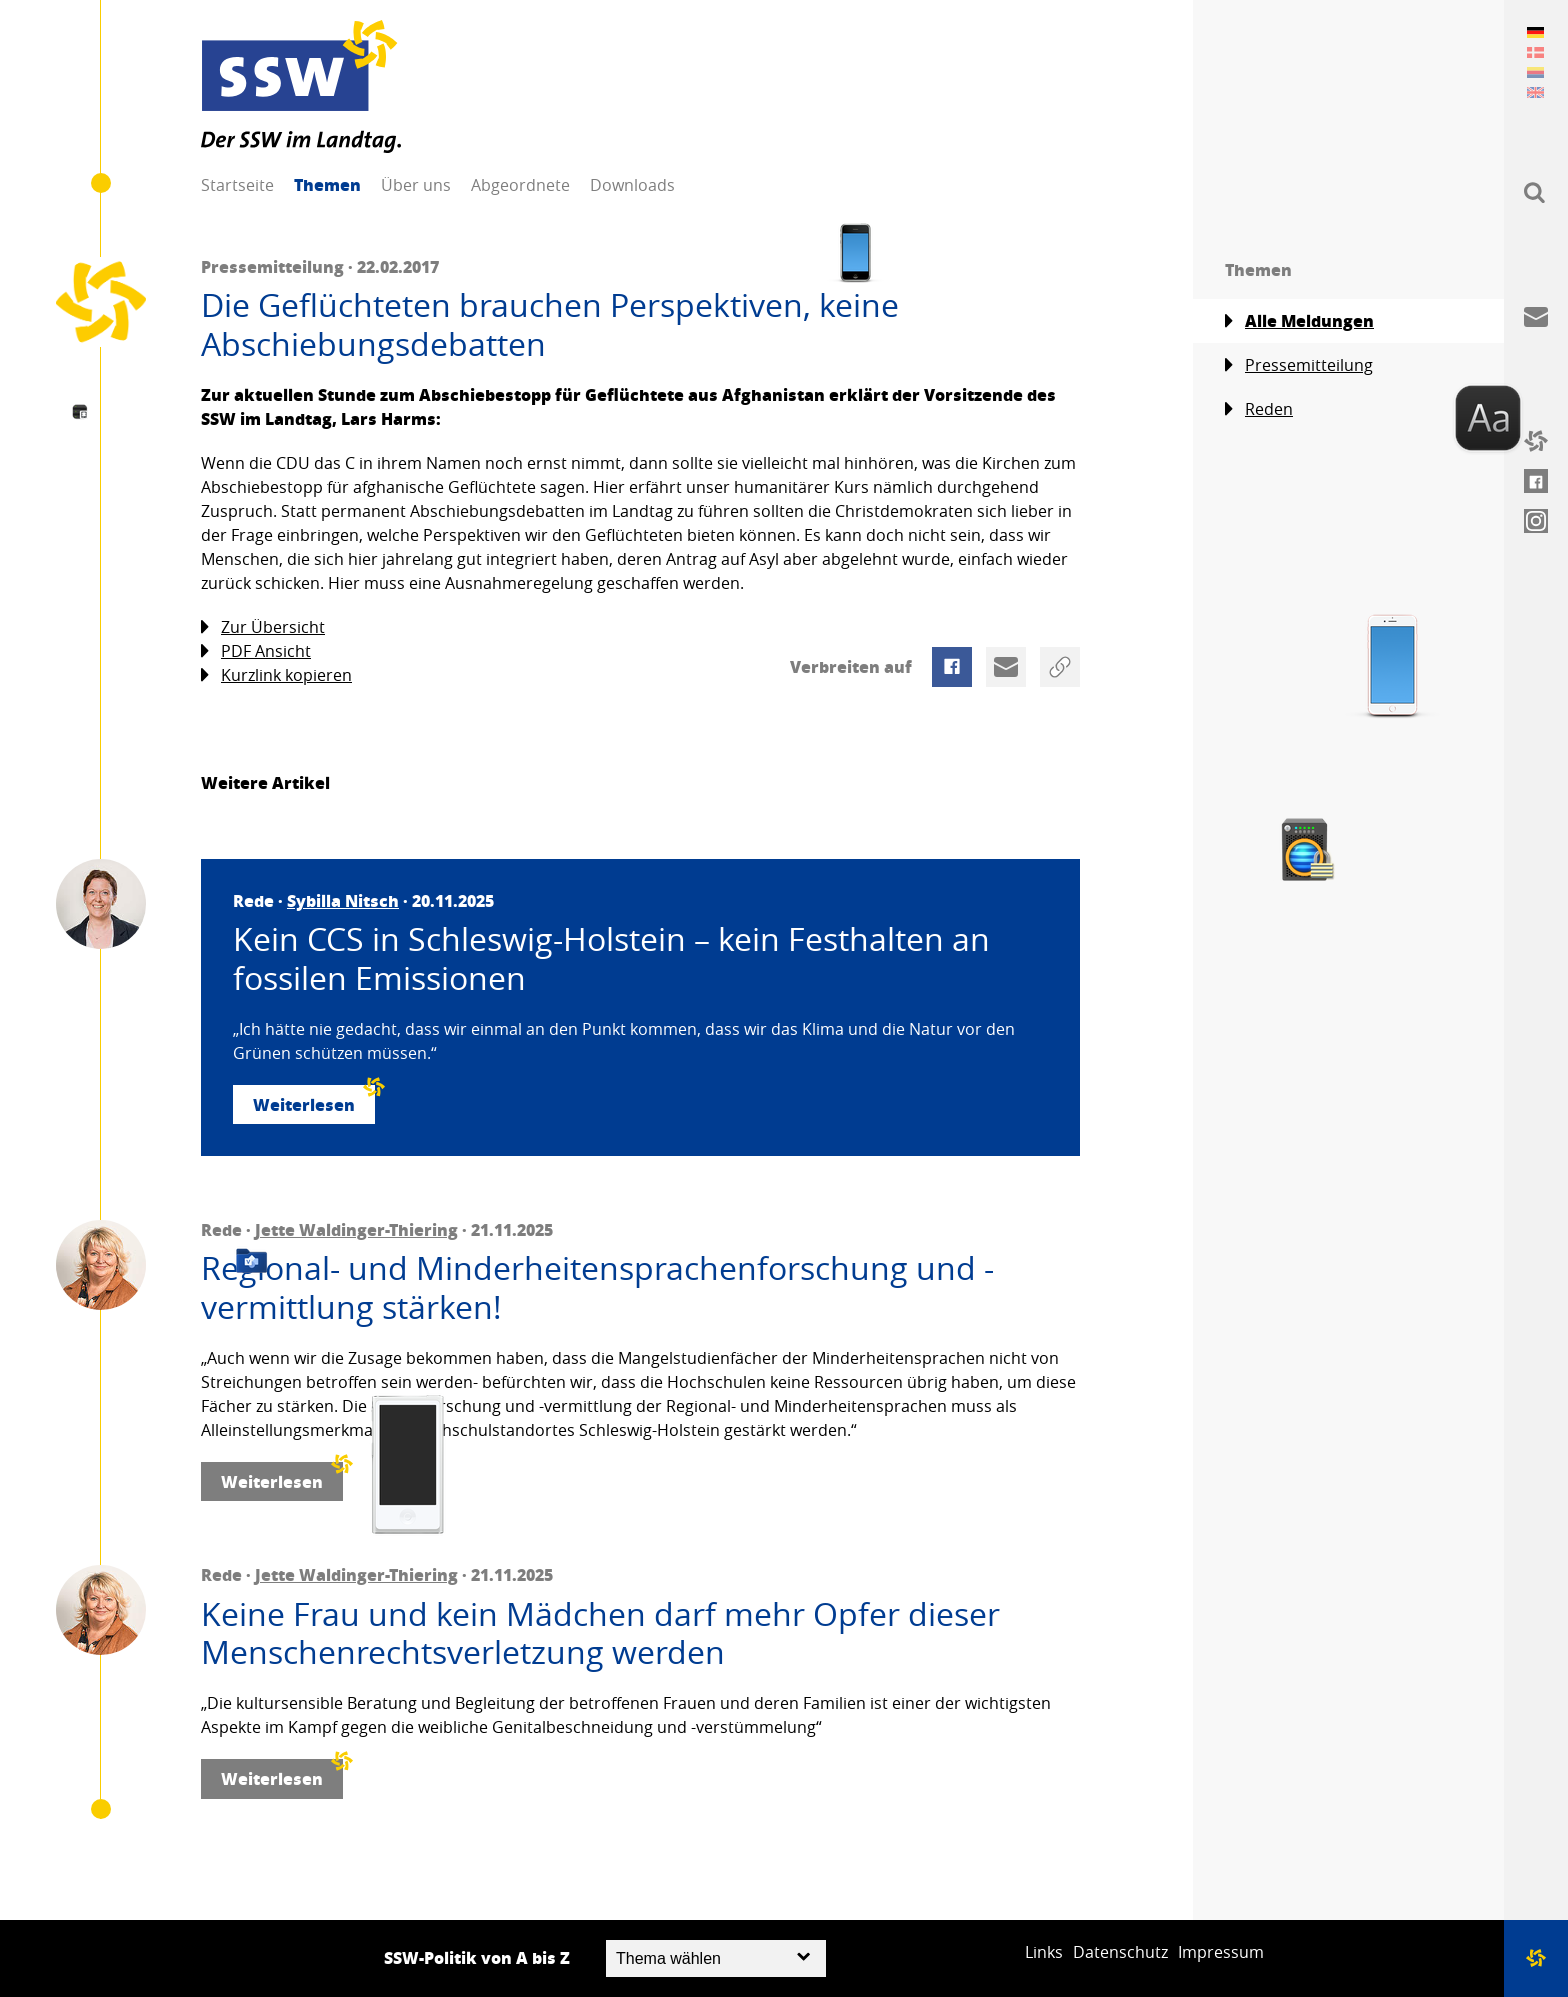  What do you see at coordinates (1304, 849) in the screenshot?
I see `locked RAID 0 storage array` at bounding box center [1304, 849].